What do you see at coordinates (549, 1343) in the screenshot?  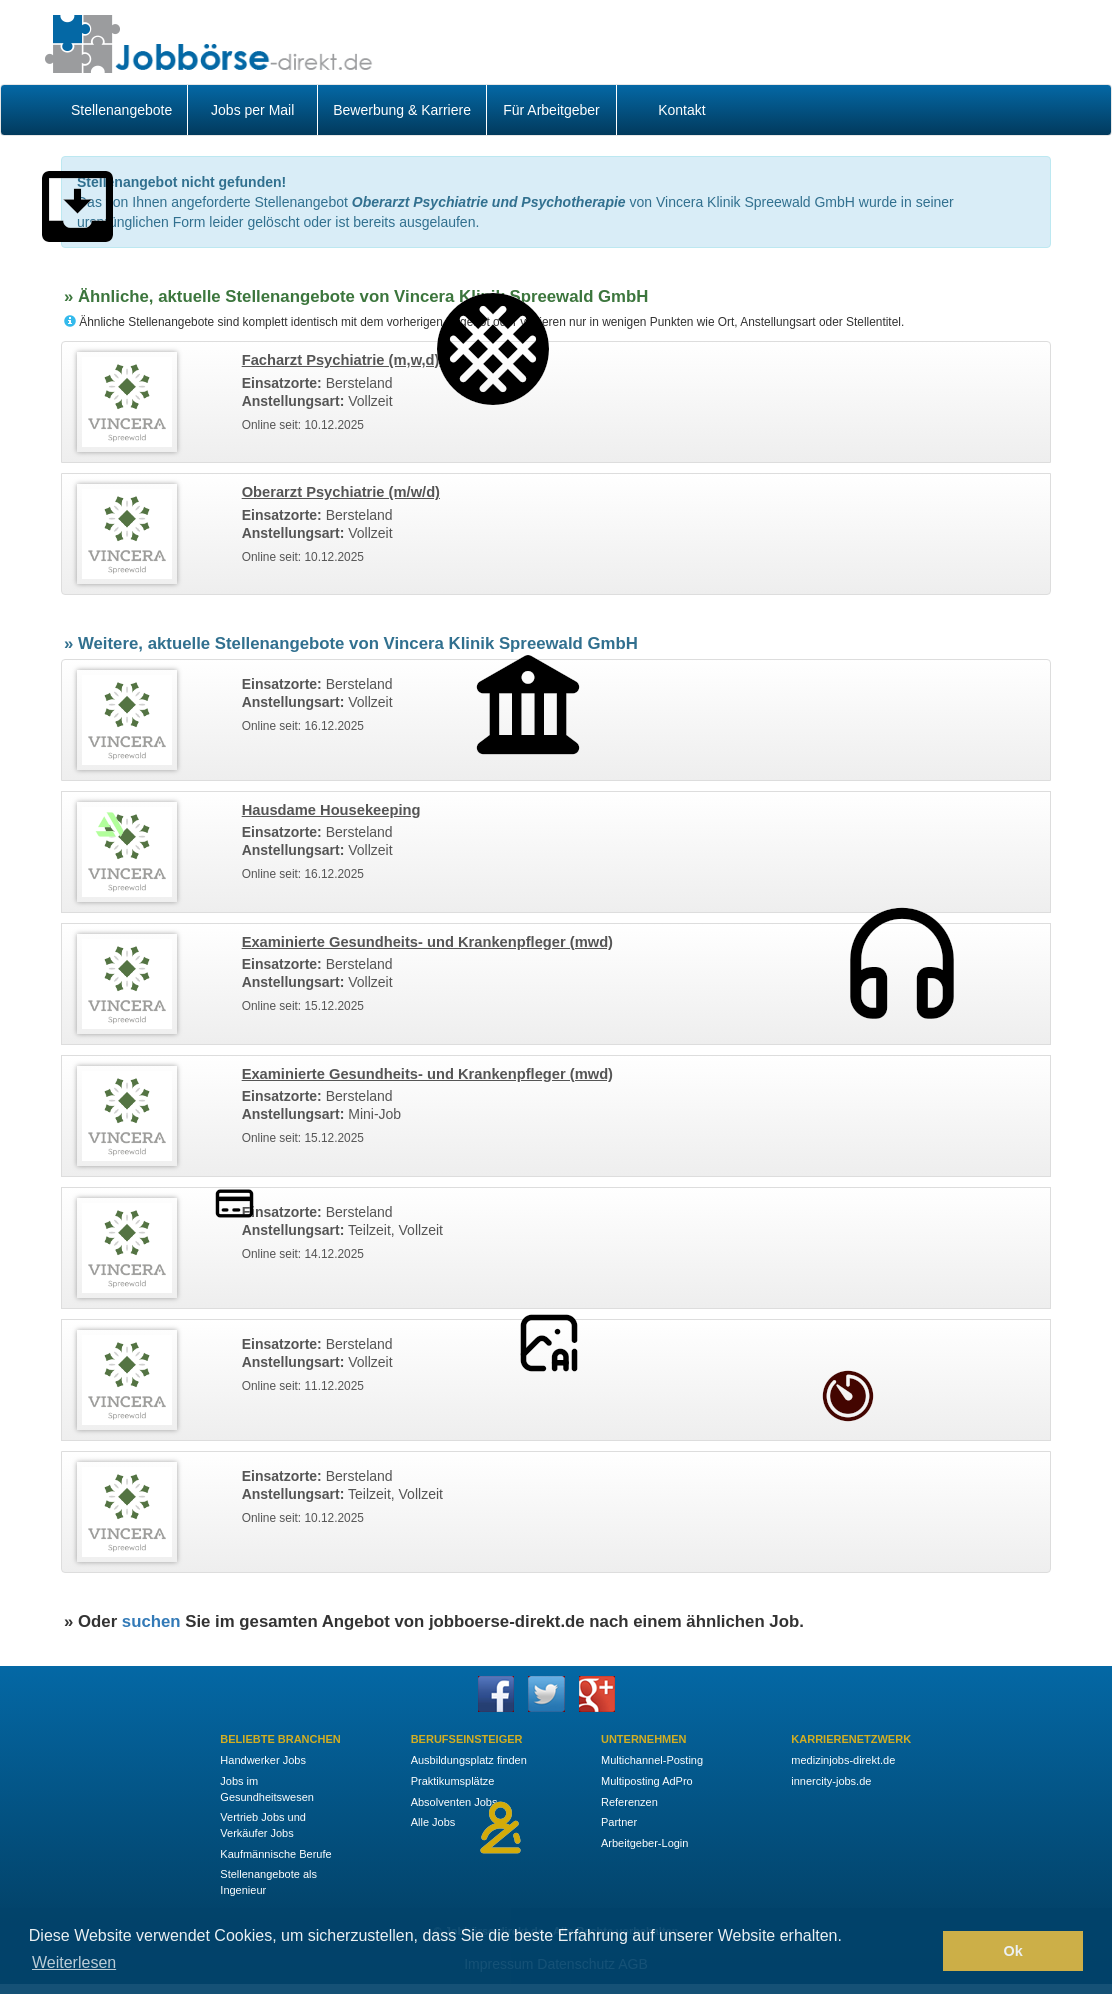 I see `enhance photo with AI tools` at bounding box center [549, 1343].